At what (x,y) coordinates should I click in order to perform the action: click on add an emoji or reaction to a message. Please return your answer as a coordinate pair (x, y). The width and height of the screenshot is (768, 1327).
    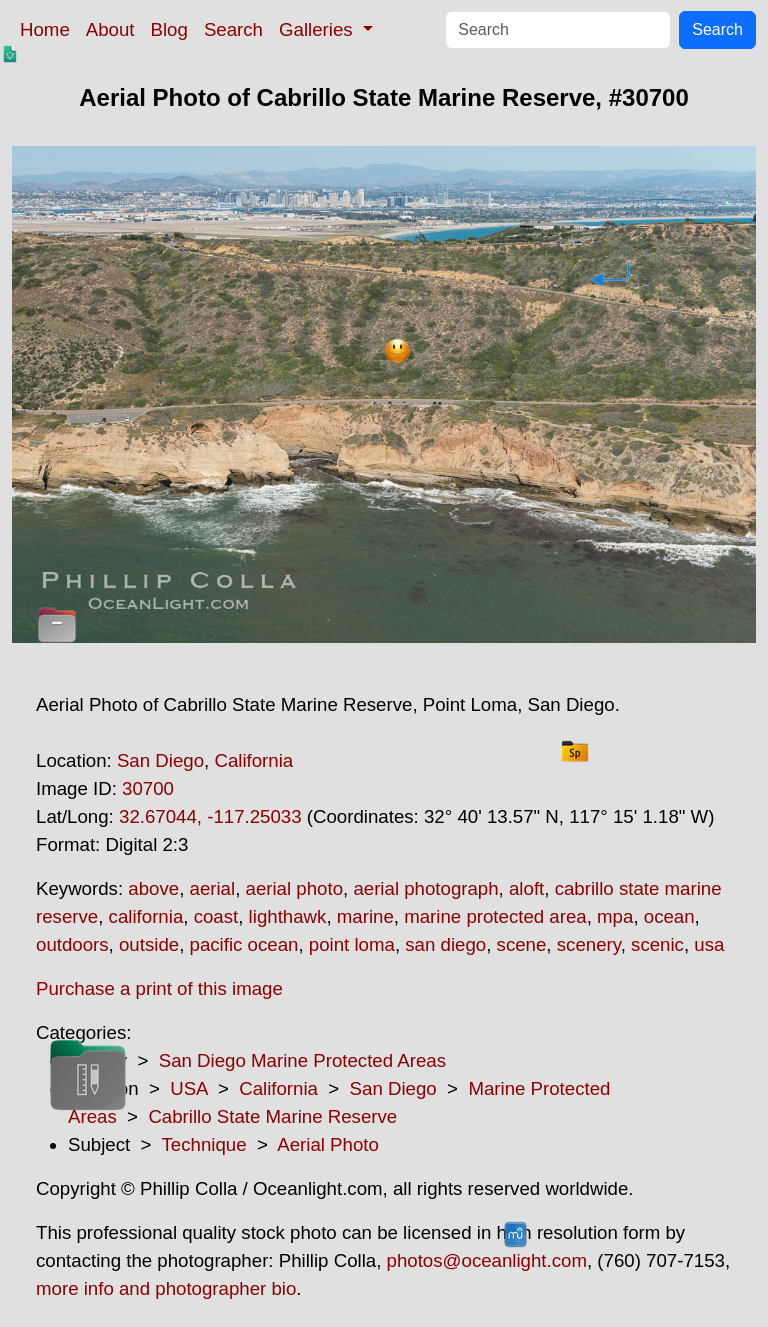
    Looking at the image, I should click on (397, 352).